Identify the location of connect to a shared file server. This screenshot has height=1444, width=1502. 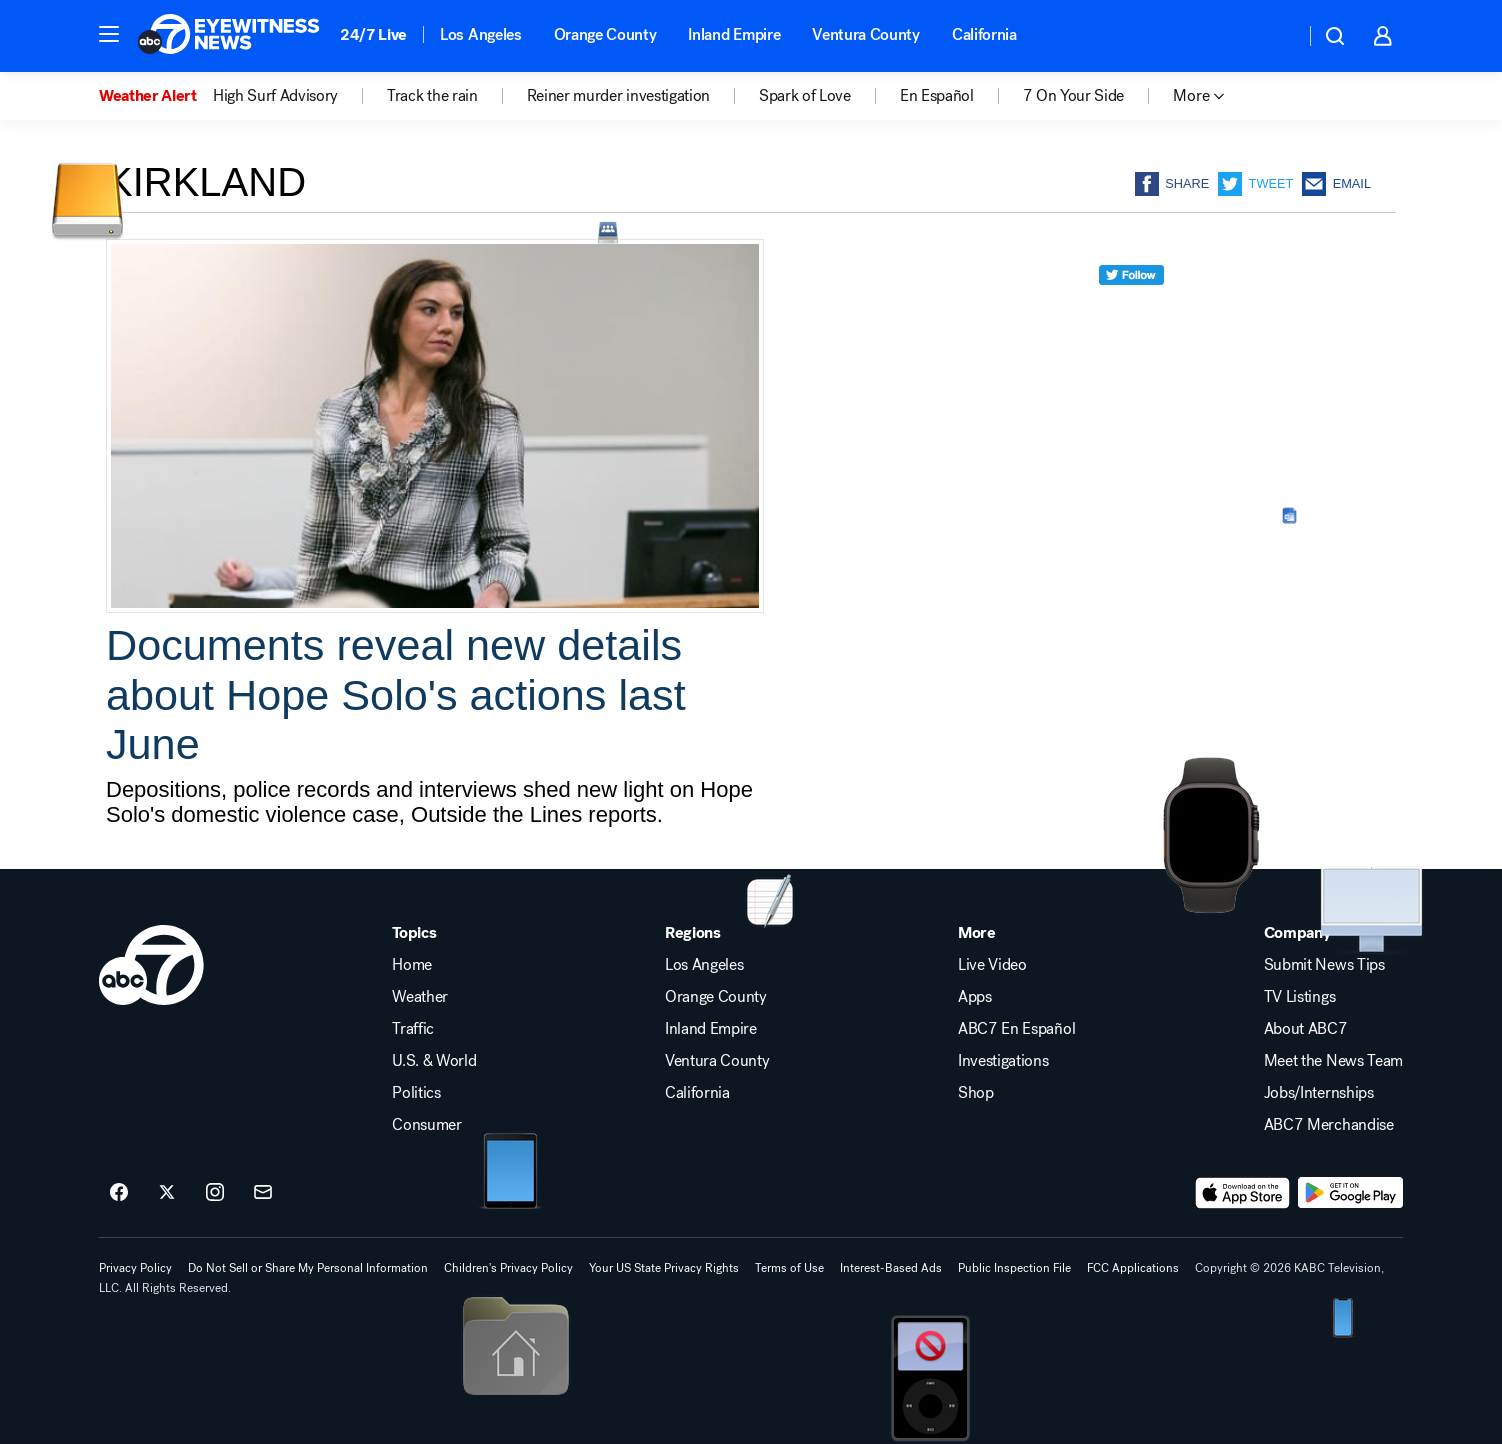
(608, 233).